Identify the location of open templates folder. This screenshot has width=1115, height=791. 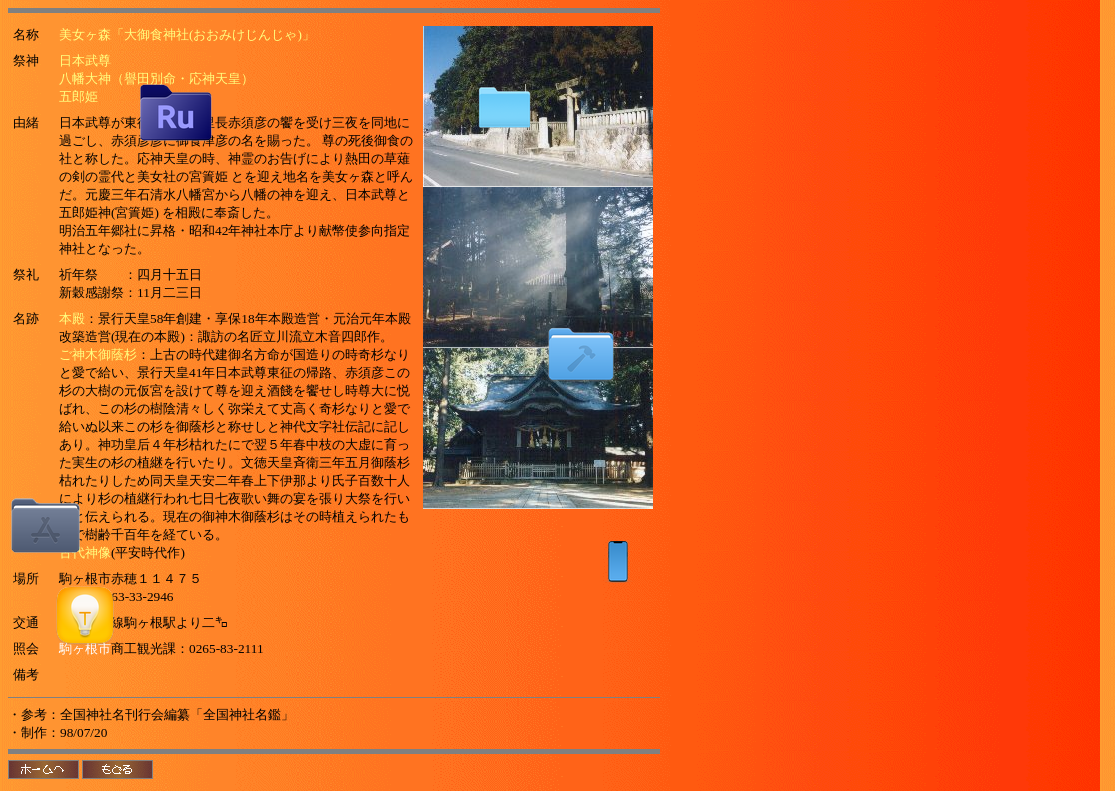
(45, 525).